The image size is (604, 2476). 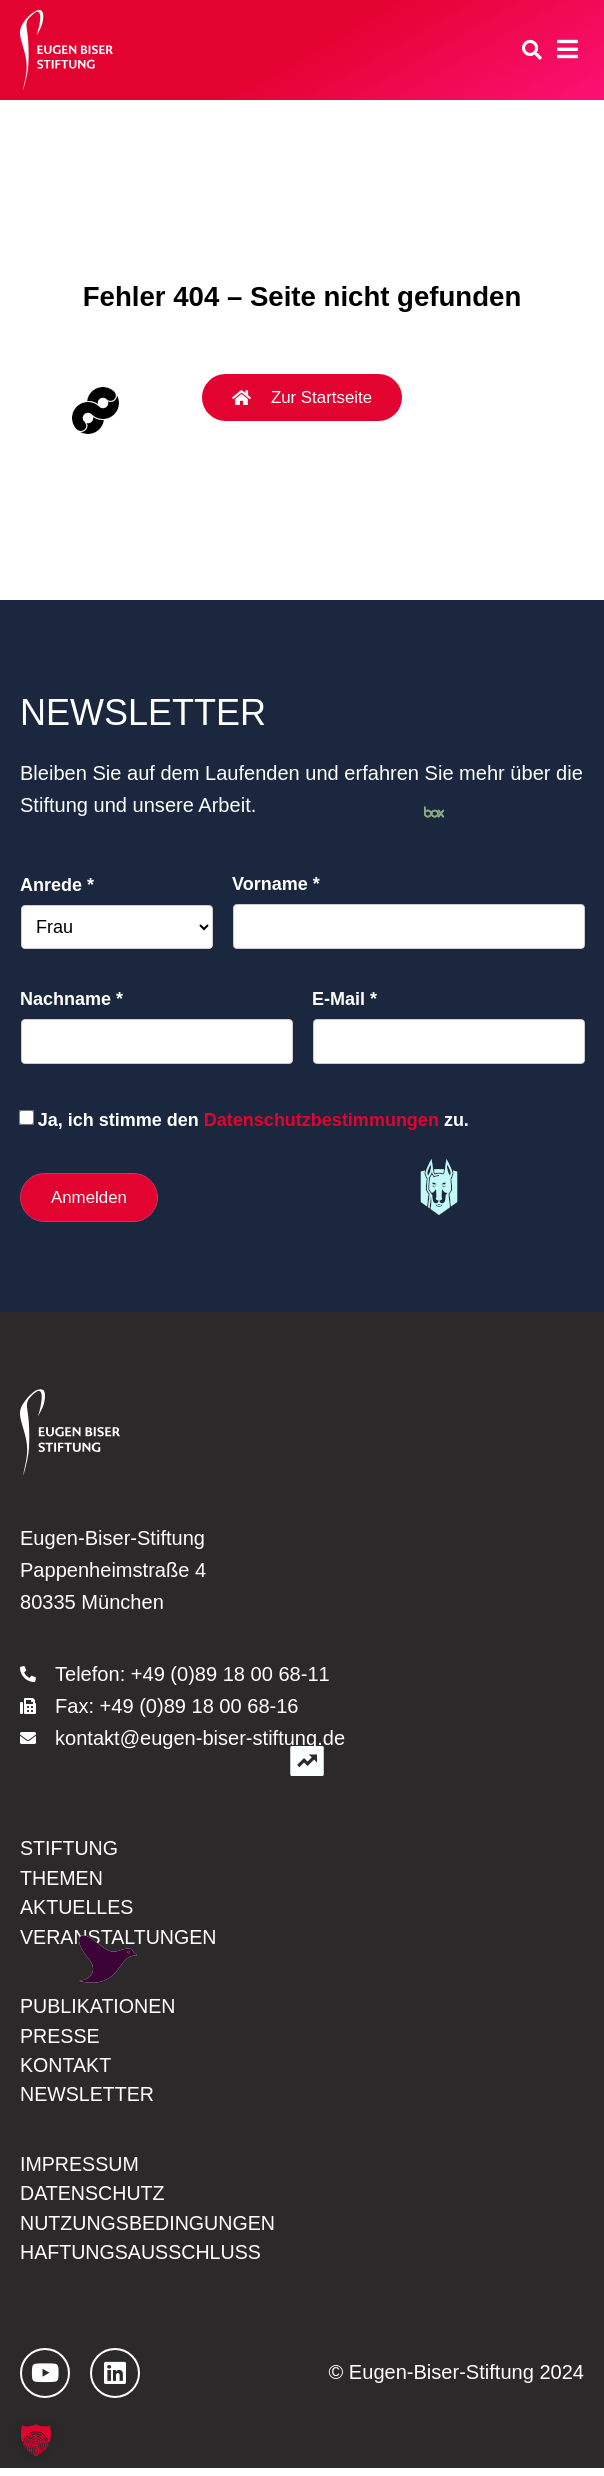 I want to click on access Snyk security dashboard, so click(x=439, y=1187).